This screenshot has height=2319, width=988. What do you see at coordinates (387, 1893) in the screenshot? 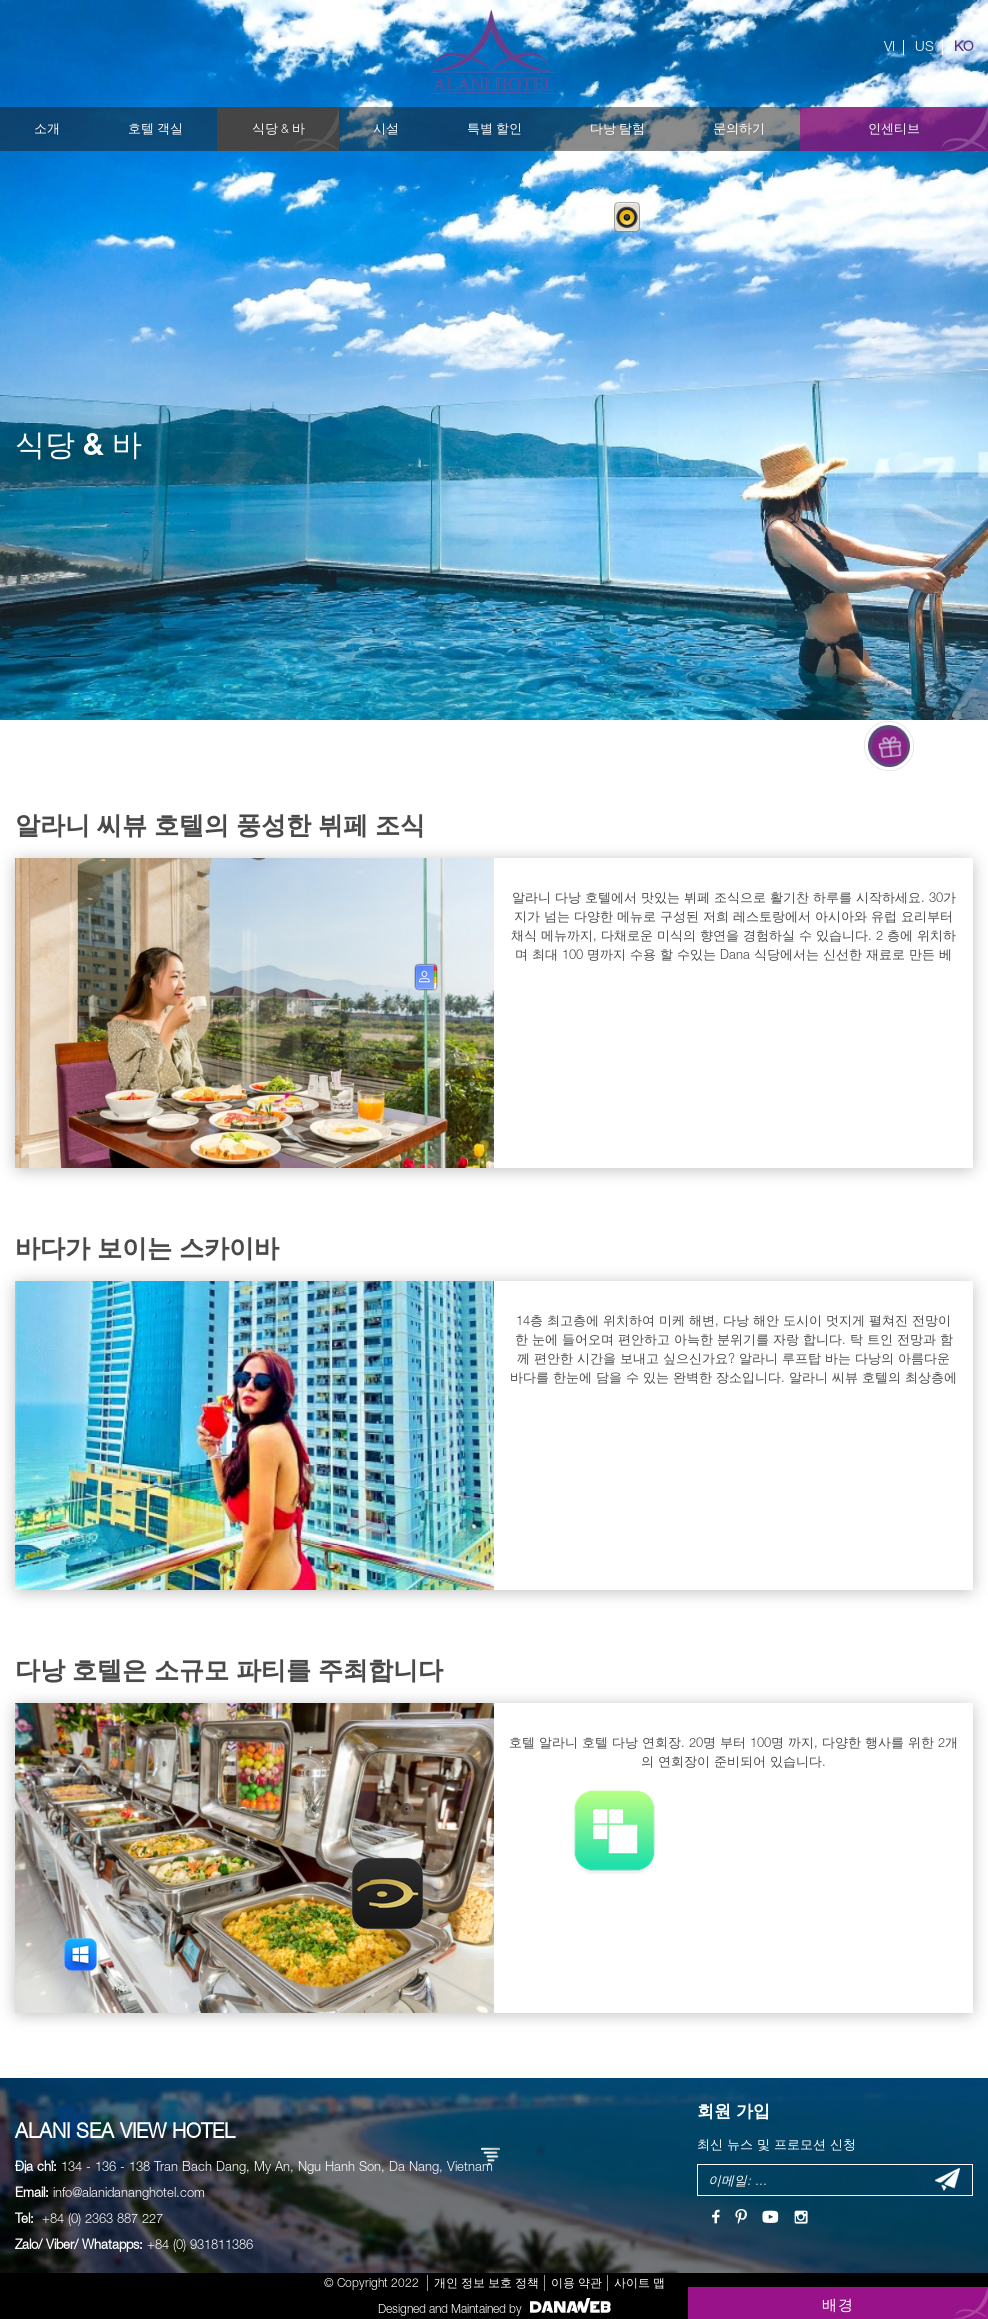
I see `open the halo app` at bounding box center [387, 1893].